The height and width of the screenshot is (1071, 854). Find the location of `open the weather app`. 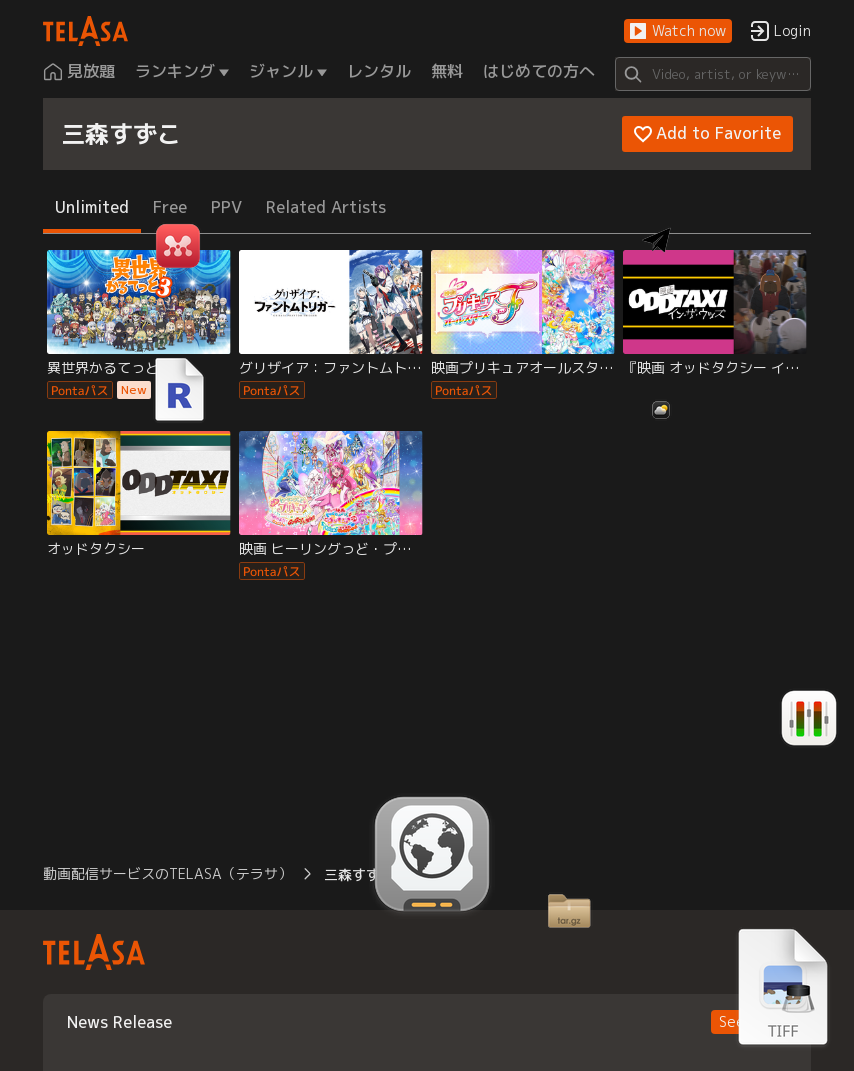

open the weather app is located at coordinates (661, 410).